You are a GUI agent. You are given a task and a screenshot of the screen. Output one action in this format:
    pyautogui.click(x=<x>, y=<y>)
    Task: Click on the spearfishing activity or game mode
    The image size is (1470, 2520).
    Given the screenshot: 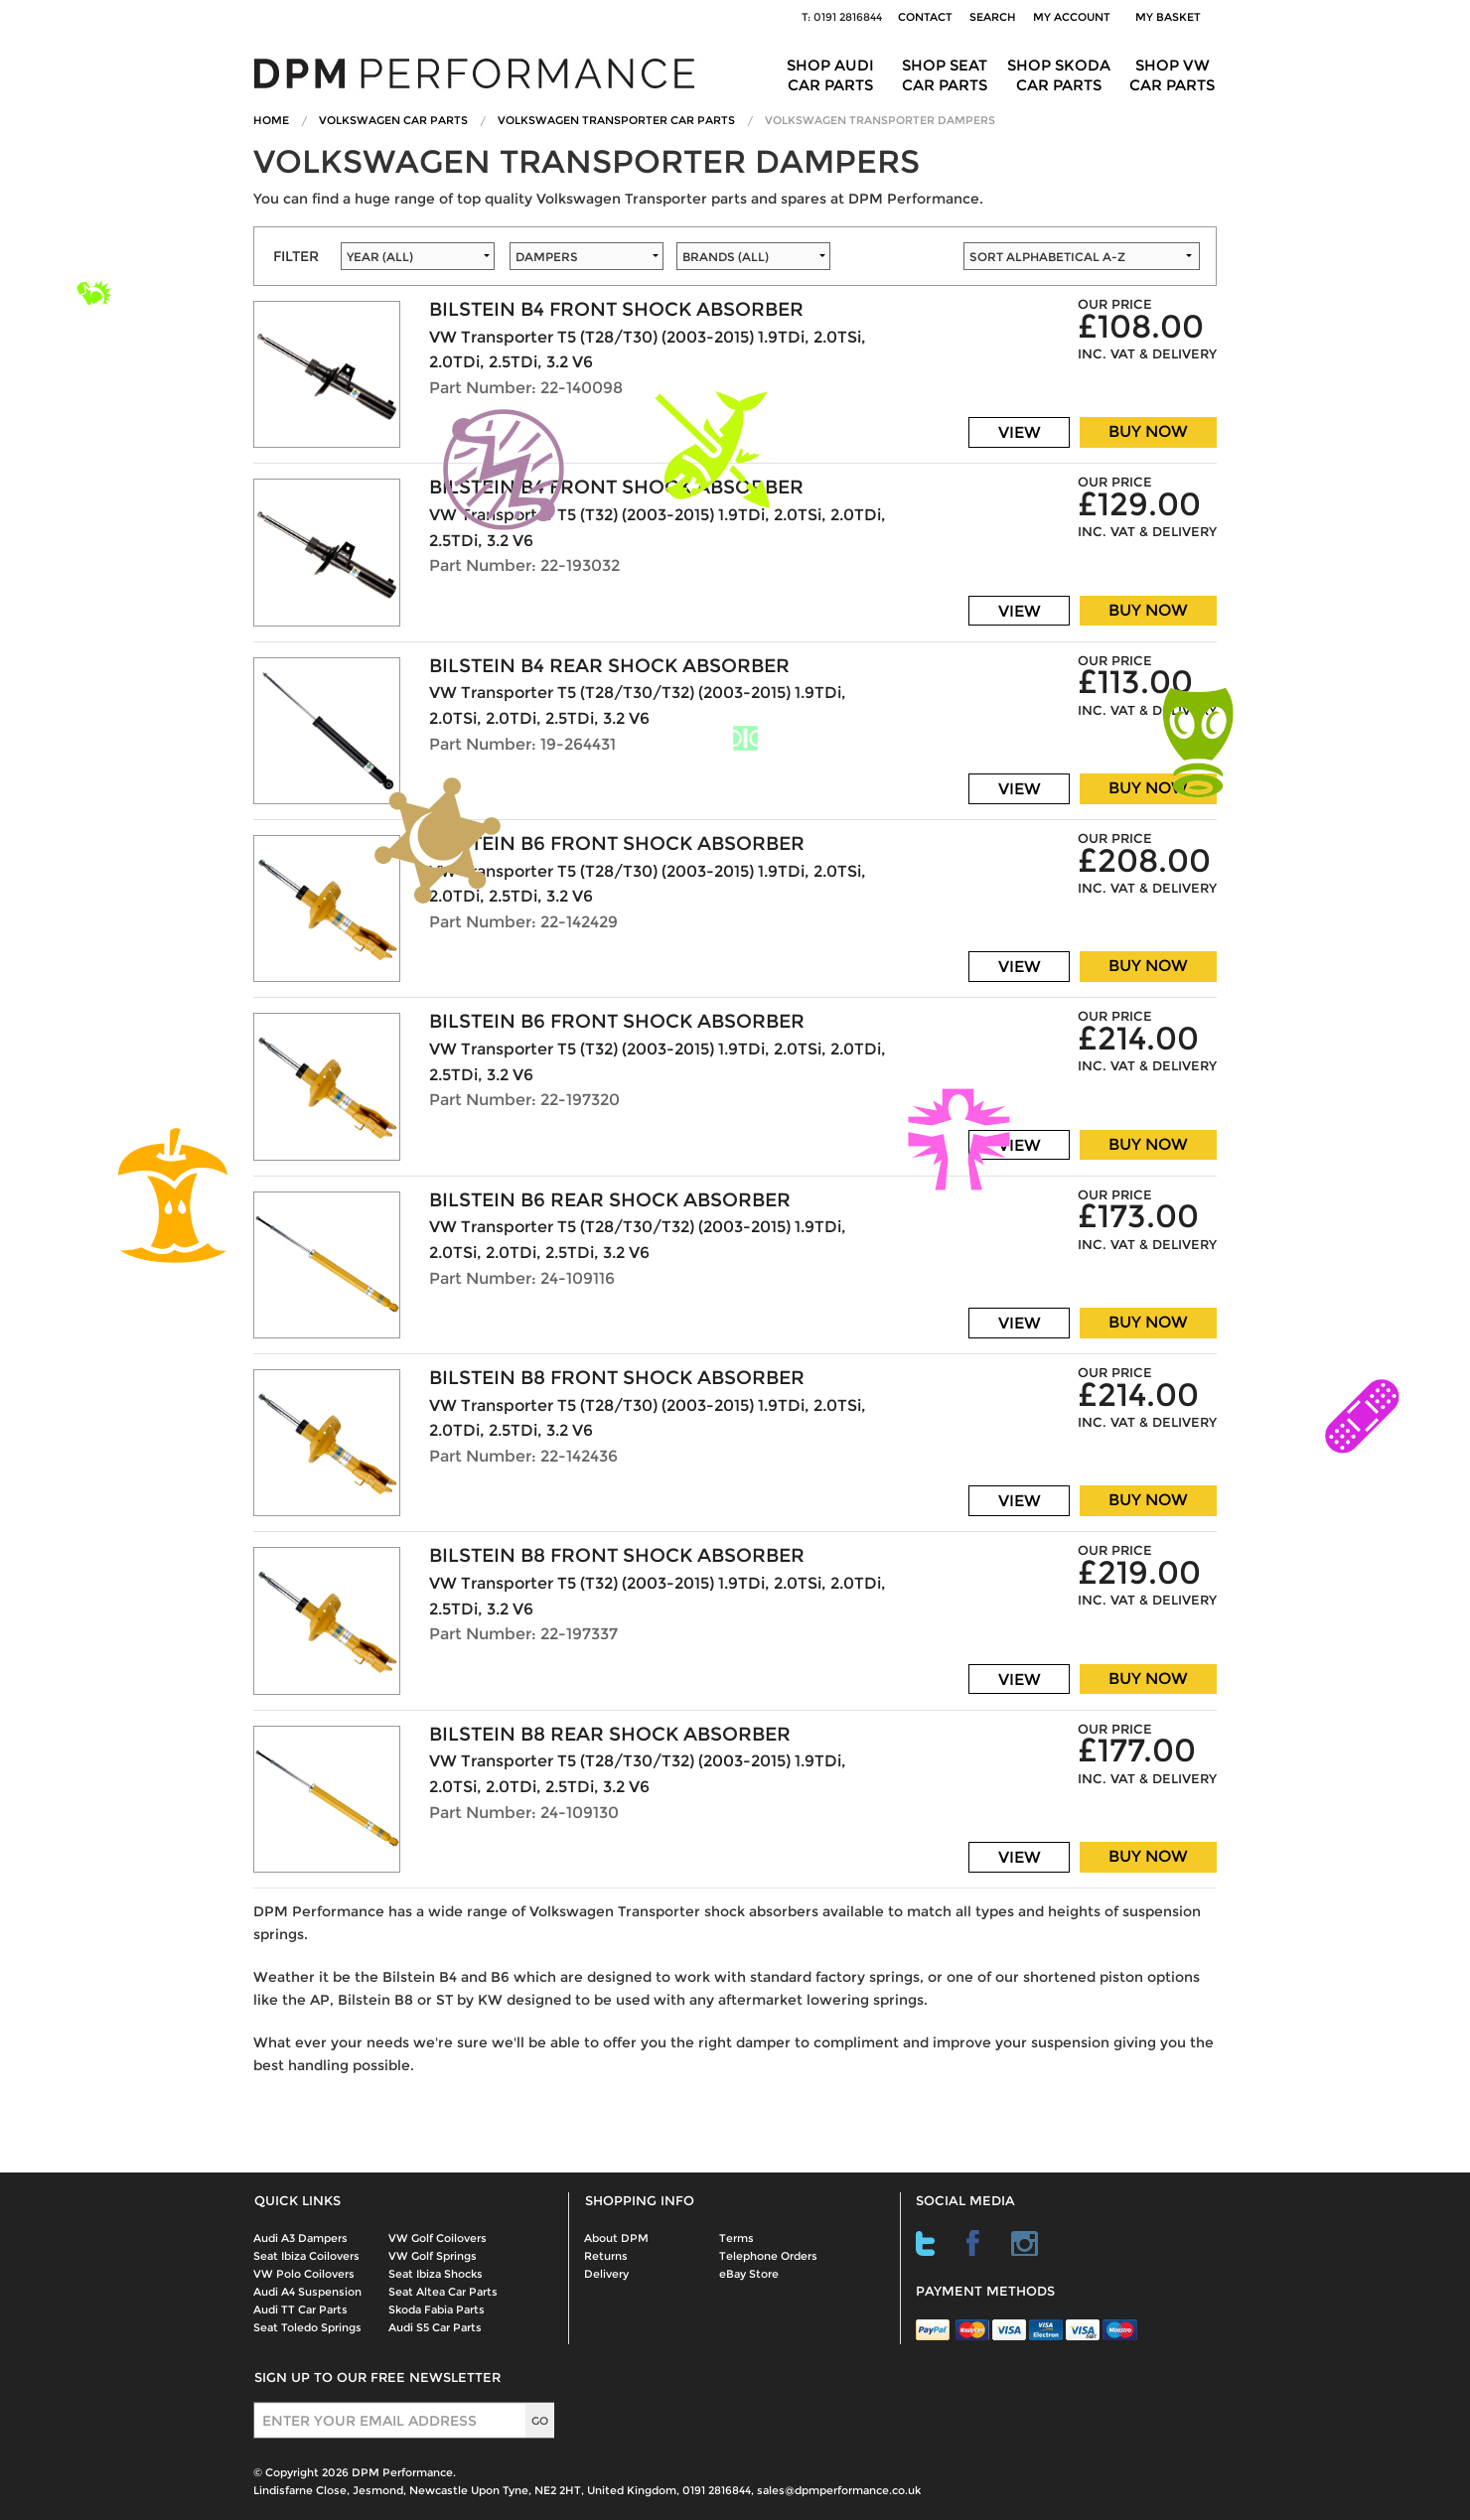 What is the action you would take?
    pyautogui.click(x=712, y=450)
    